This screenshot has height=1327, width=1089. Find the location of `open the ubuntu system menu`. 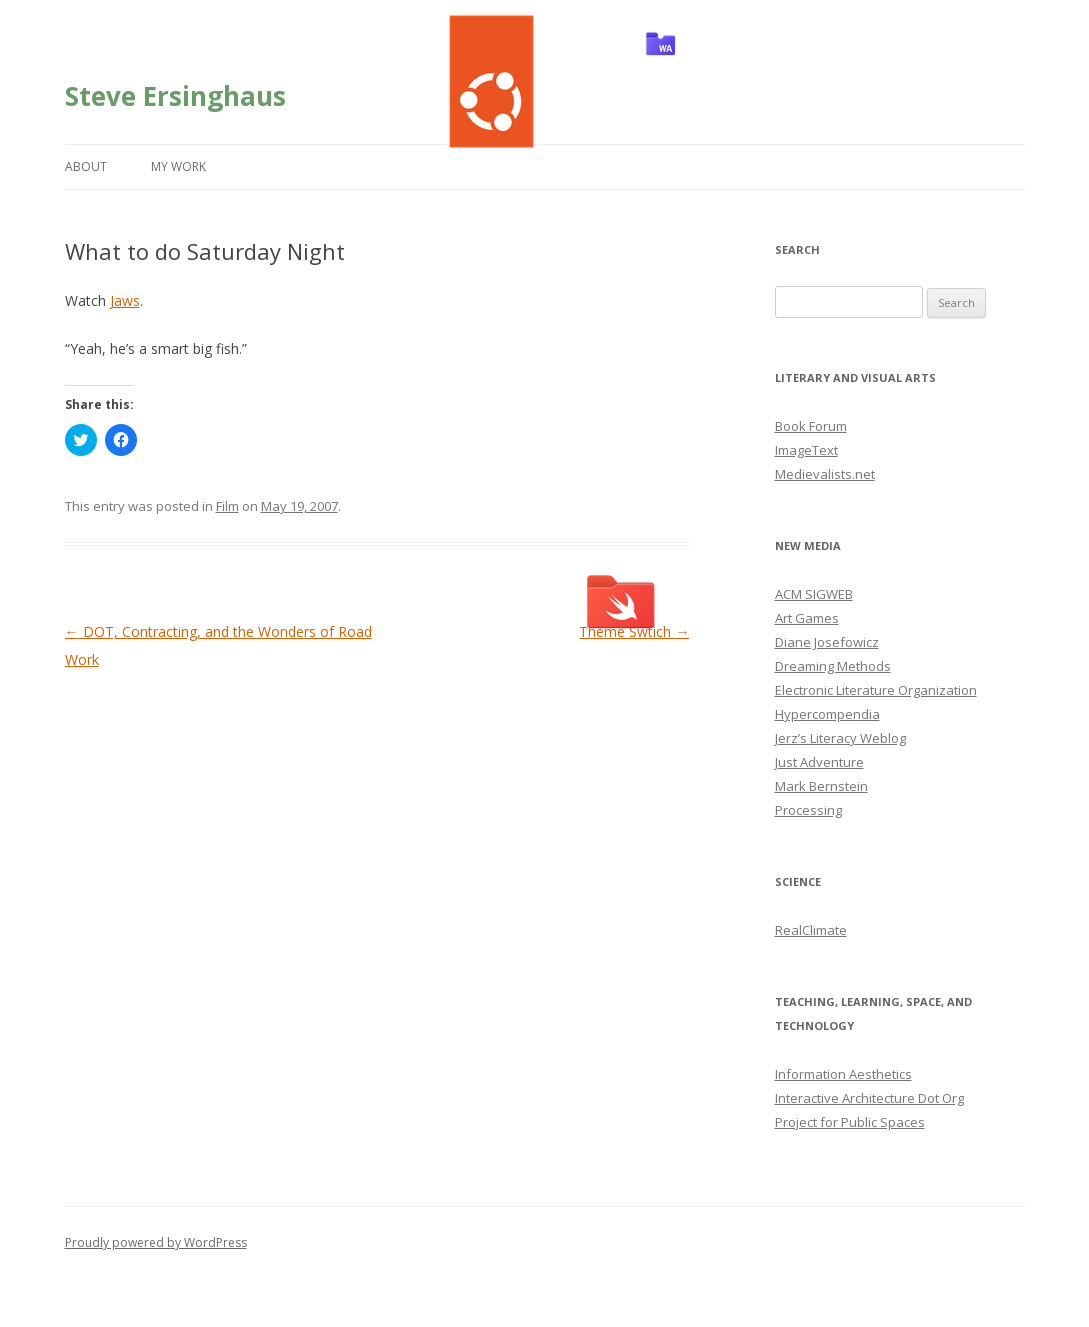

open the ubuntu system menu is located at coordinates (491, 81).